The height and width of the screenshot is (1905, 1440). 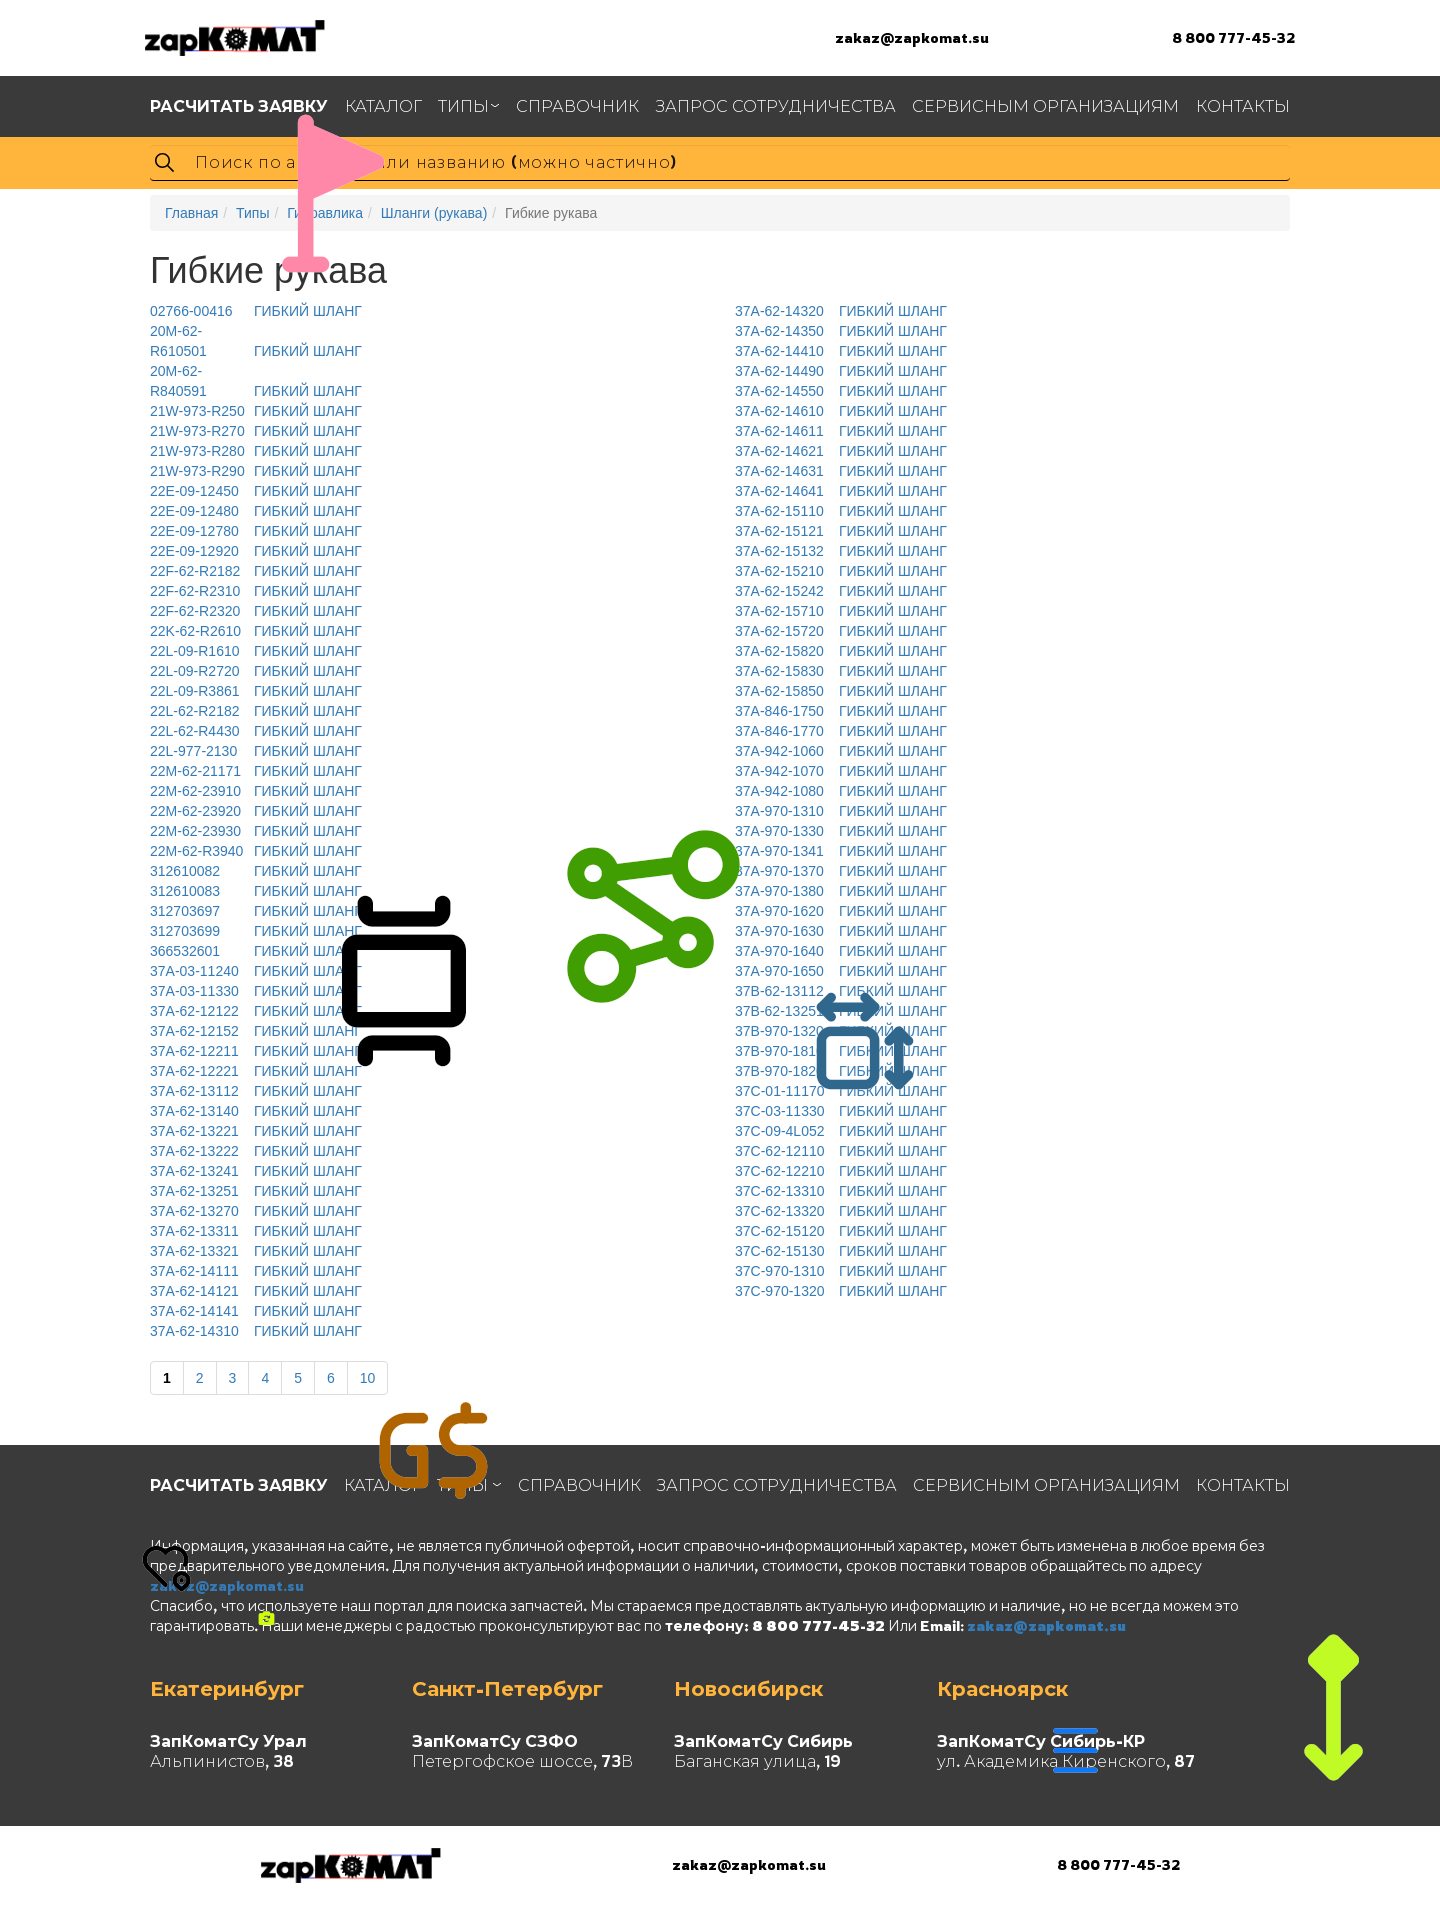 I want to click on guyanese dollar currency symbol, so click(x=433, y=1450).